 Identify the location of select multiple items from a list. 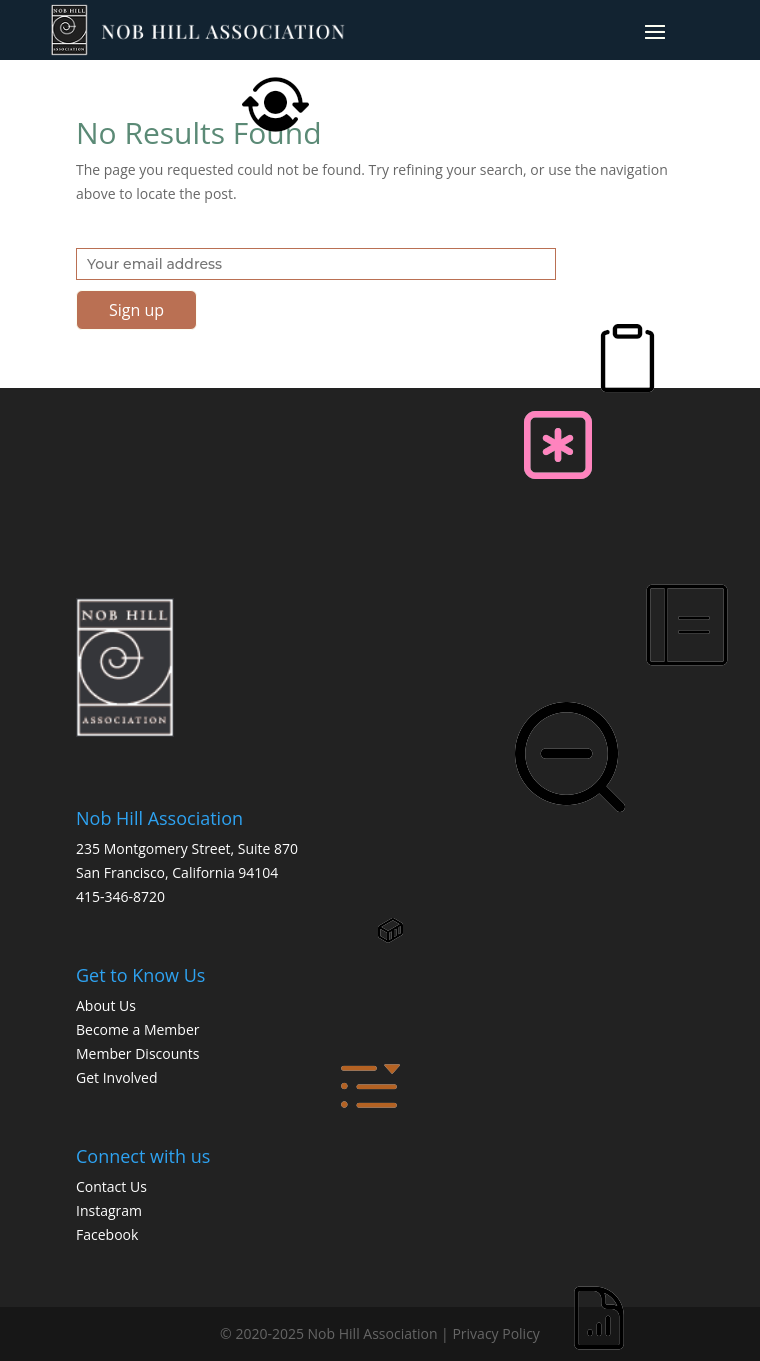
(369, 1086).